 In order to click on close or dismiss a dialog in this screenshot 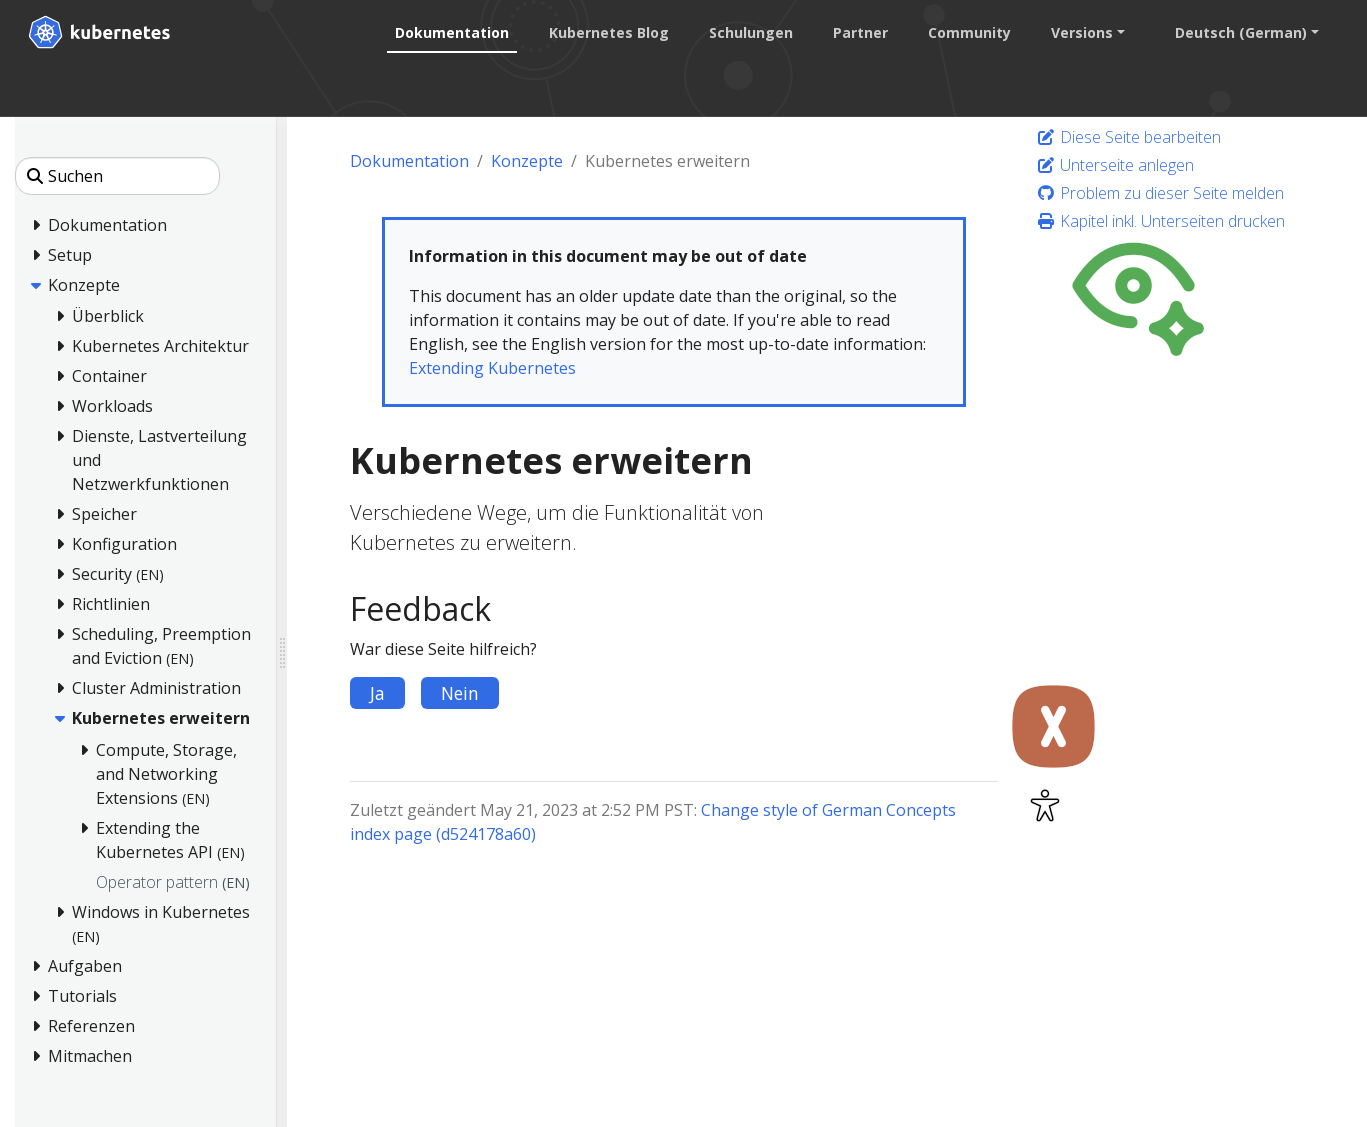, I will do `click(1053, 726)`.